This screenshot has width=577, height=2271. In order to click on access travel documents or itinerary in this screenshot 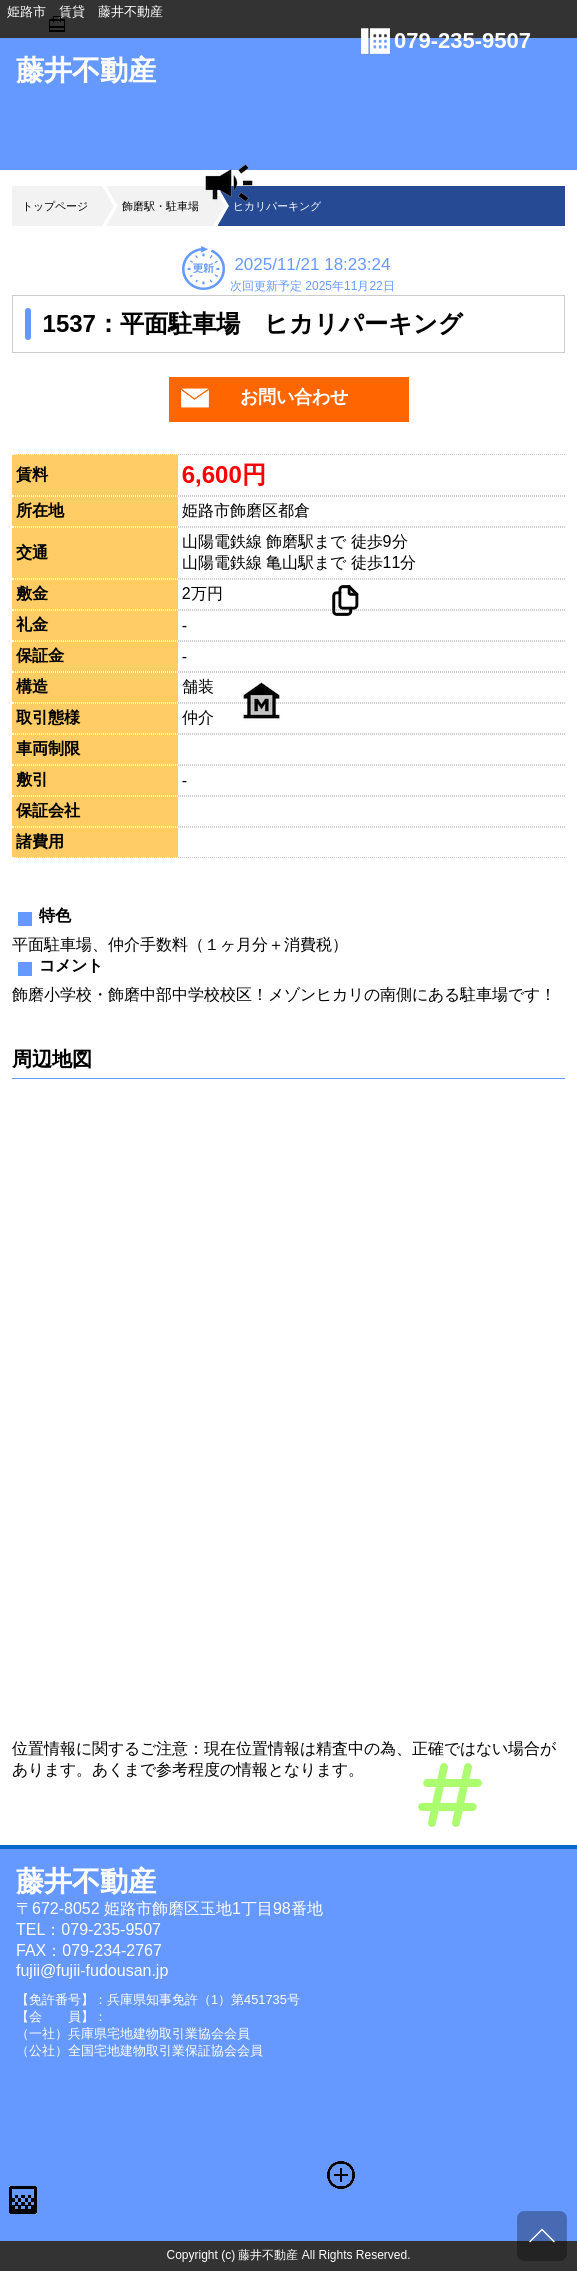, I will do `click(57, 24)`.